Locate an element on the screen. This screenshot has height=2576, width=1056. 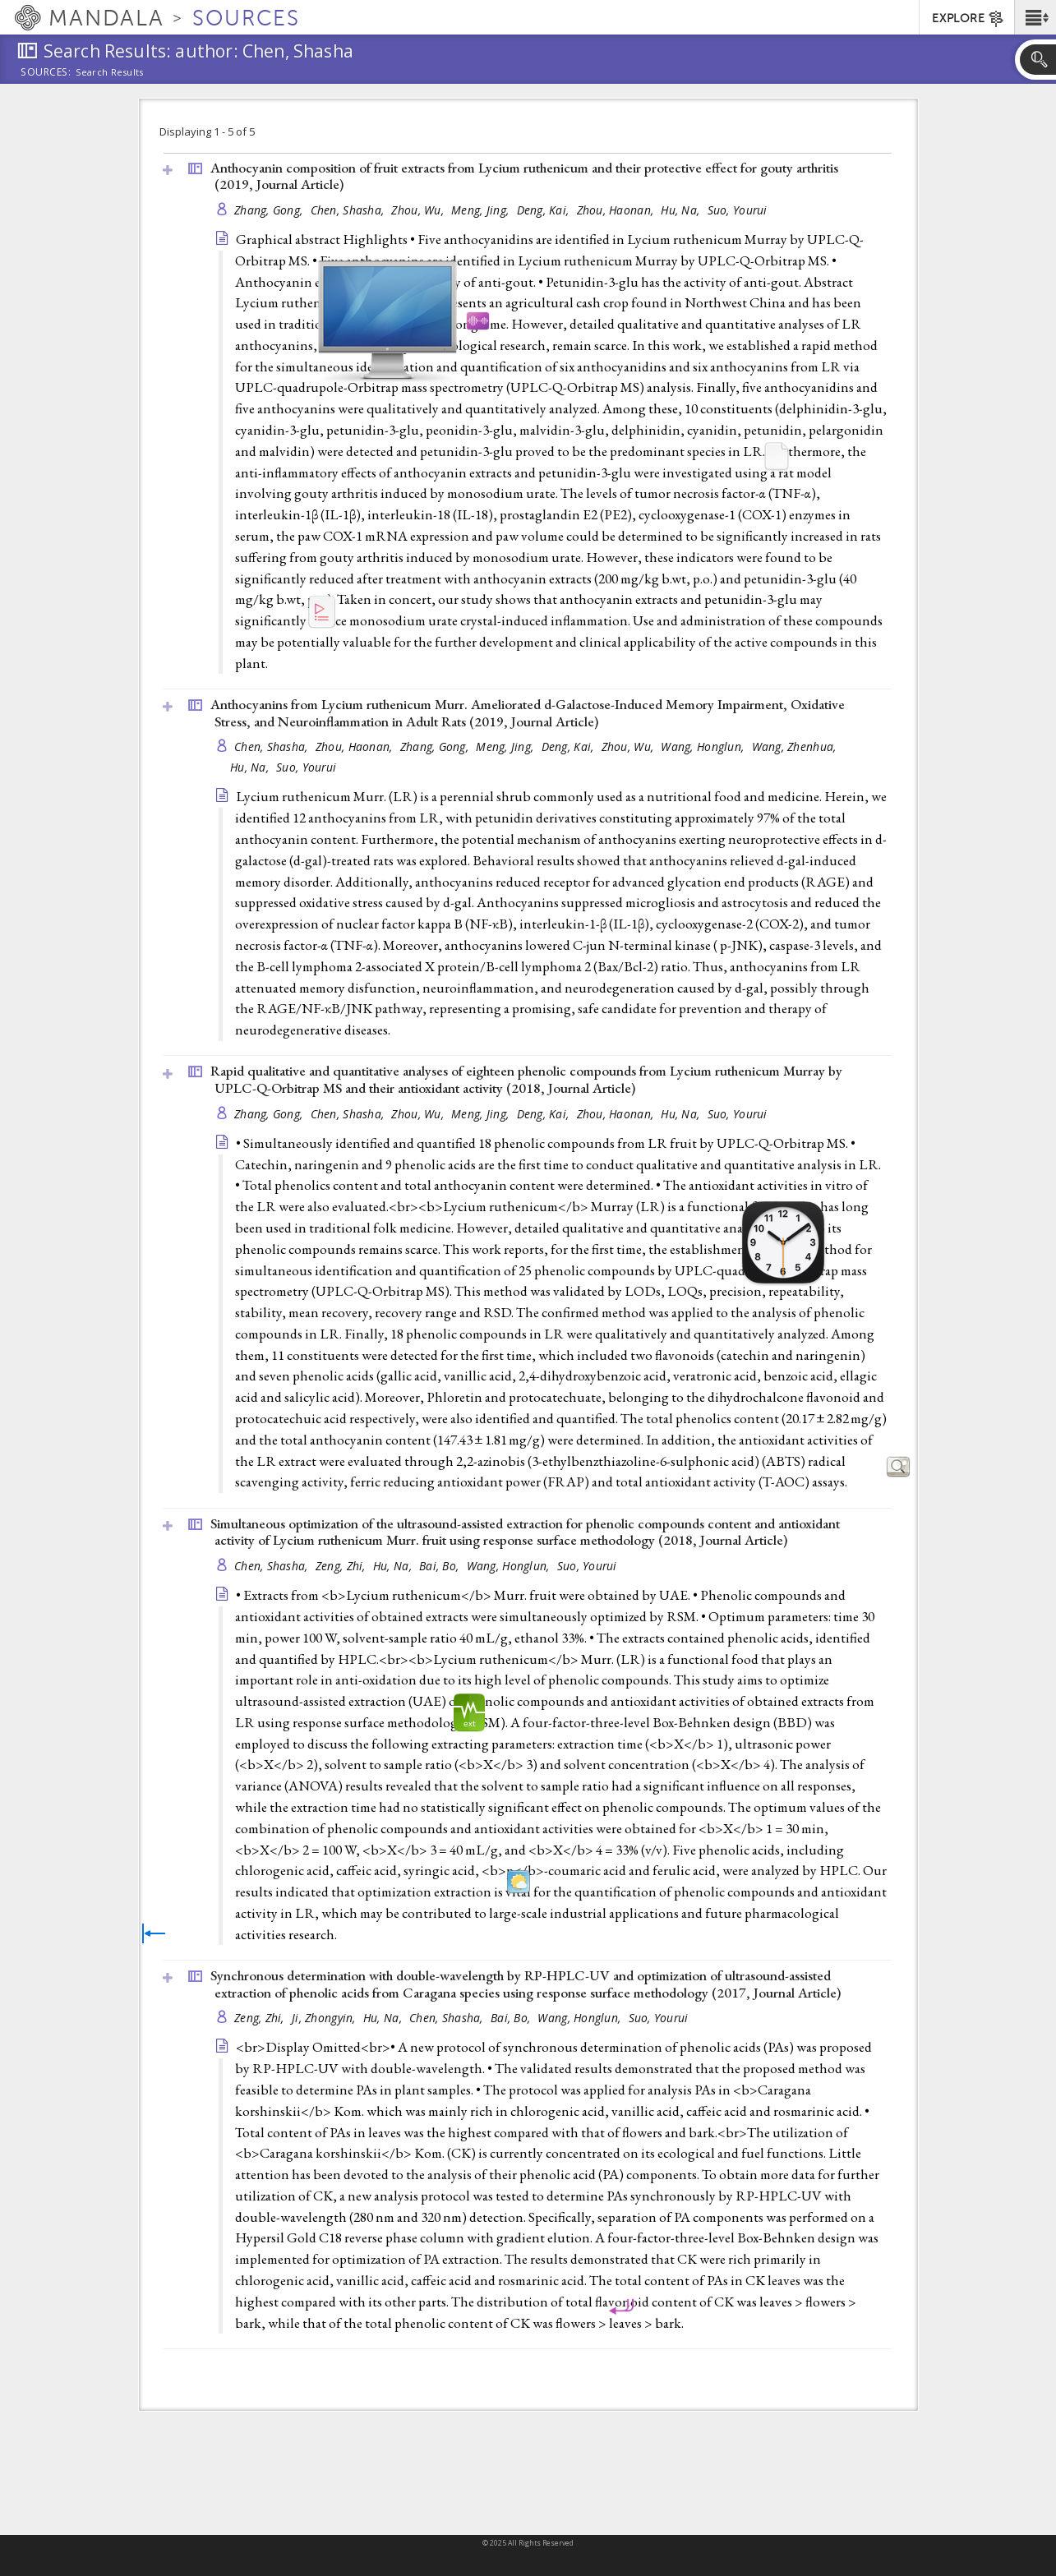
open eye of mate image viewer is located at coordinates (898, 1467).